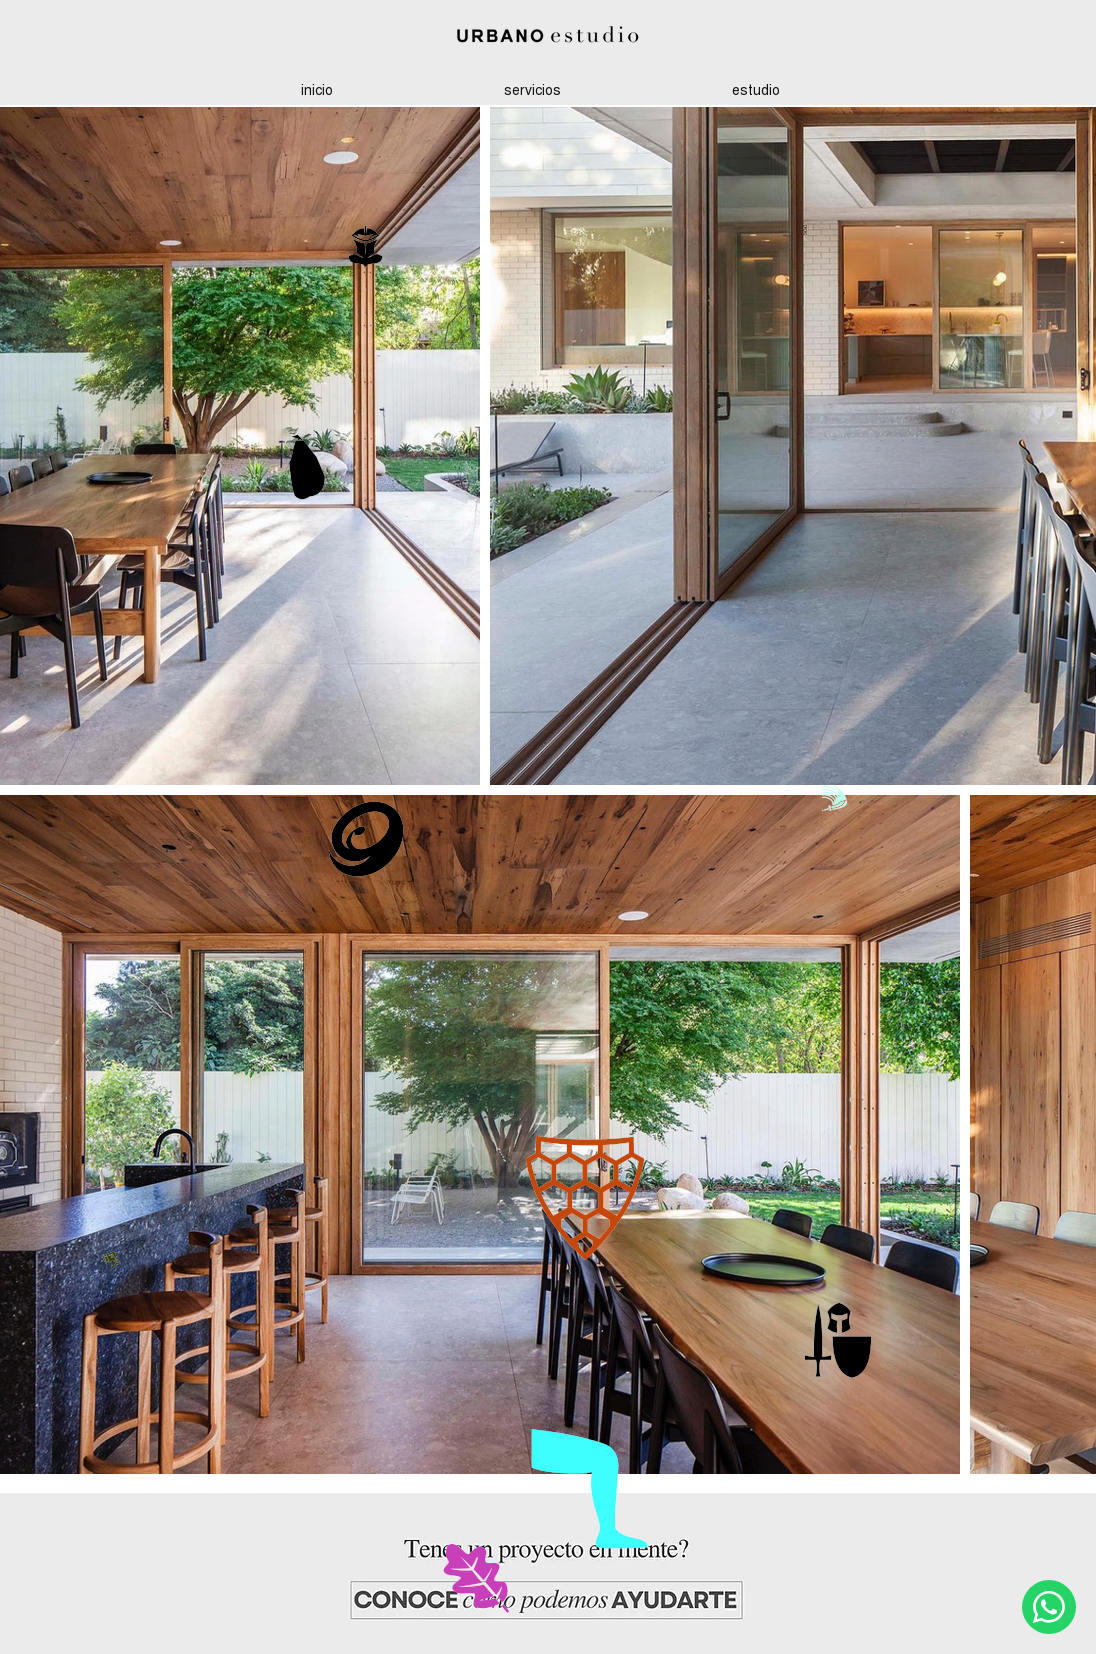 This screenshot has width=1096, height=1654. Describe the element at coordinates (111, 1260) in the screenshot. I see `access room or door with keycard` at that location.